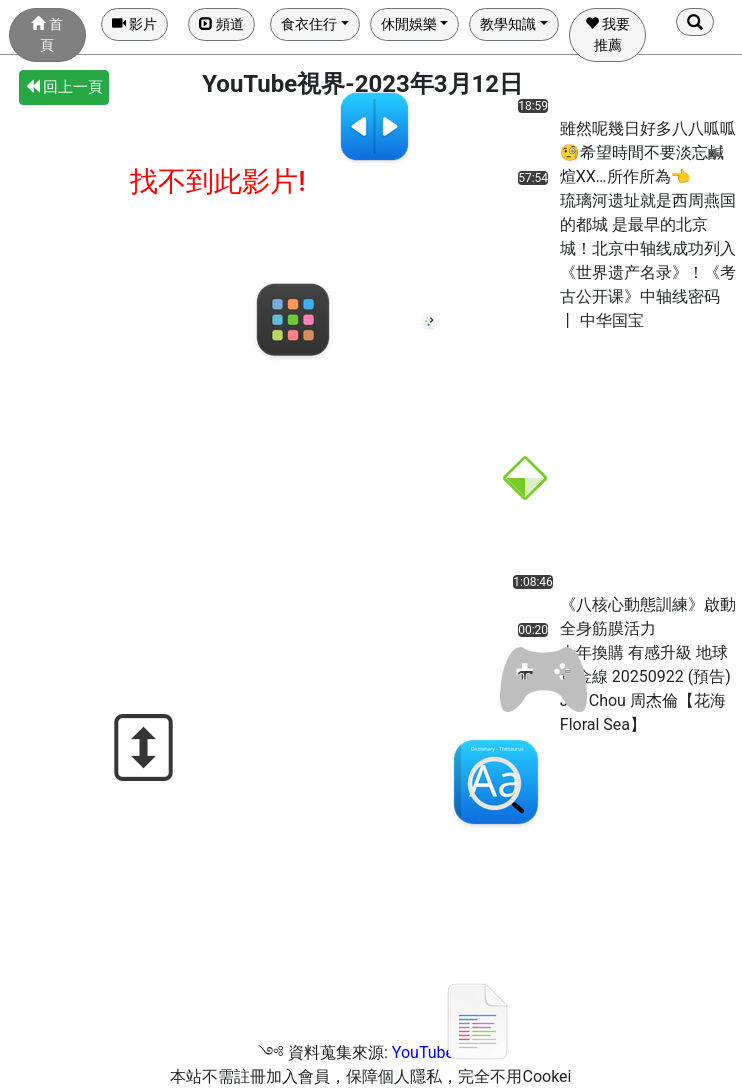 The height and width of the screenshot is (1089, 742). I want to click on open games or gaming applications, so click(543, 679).